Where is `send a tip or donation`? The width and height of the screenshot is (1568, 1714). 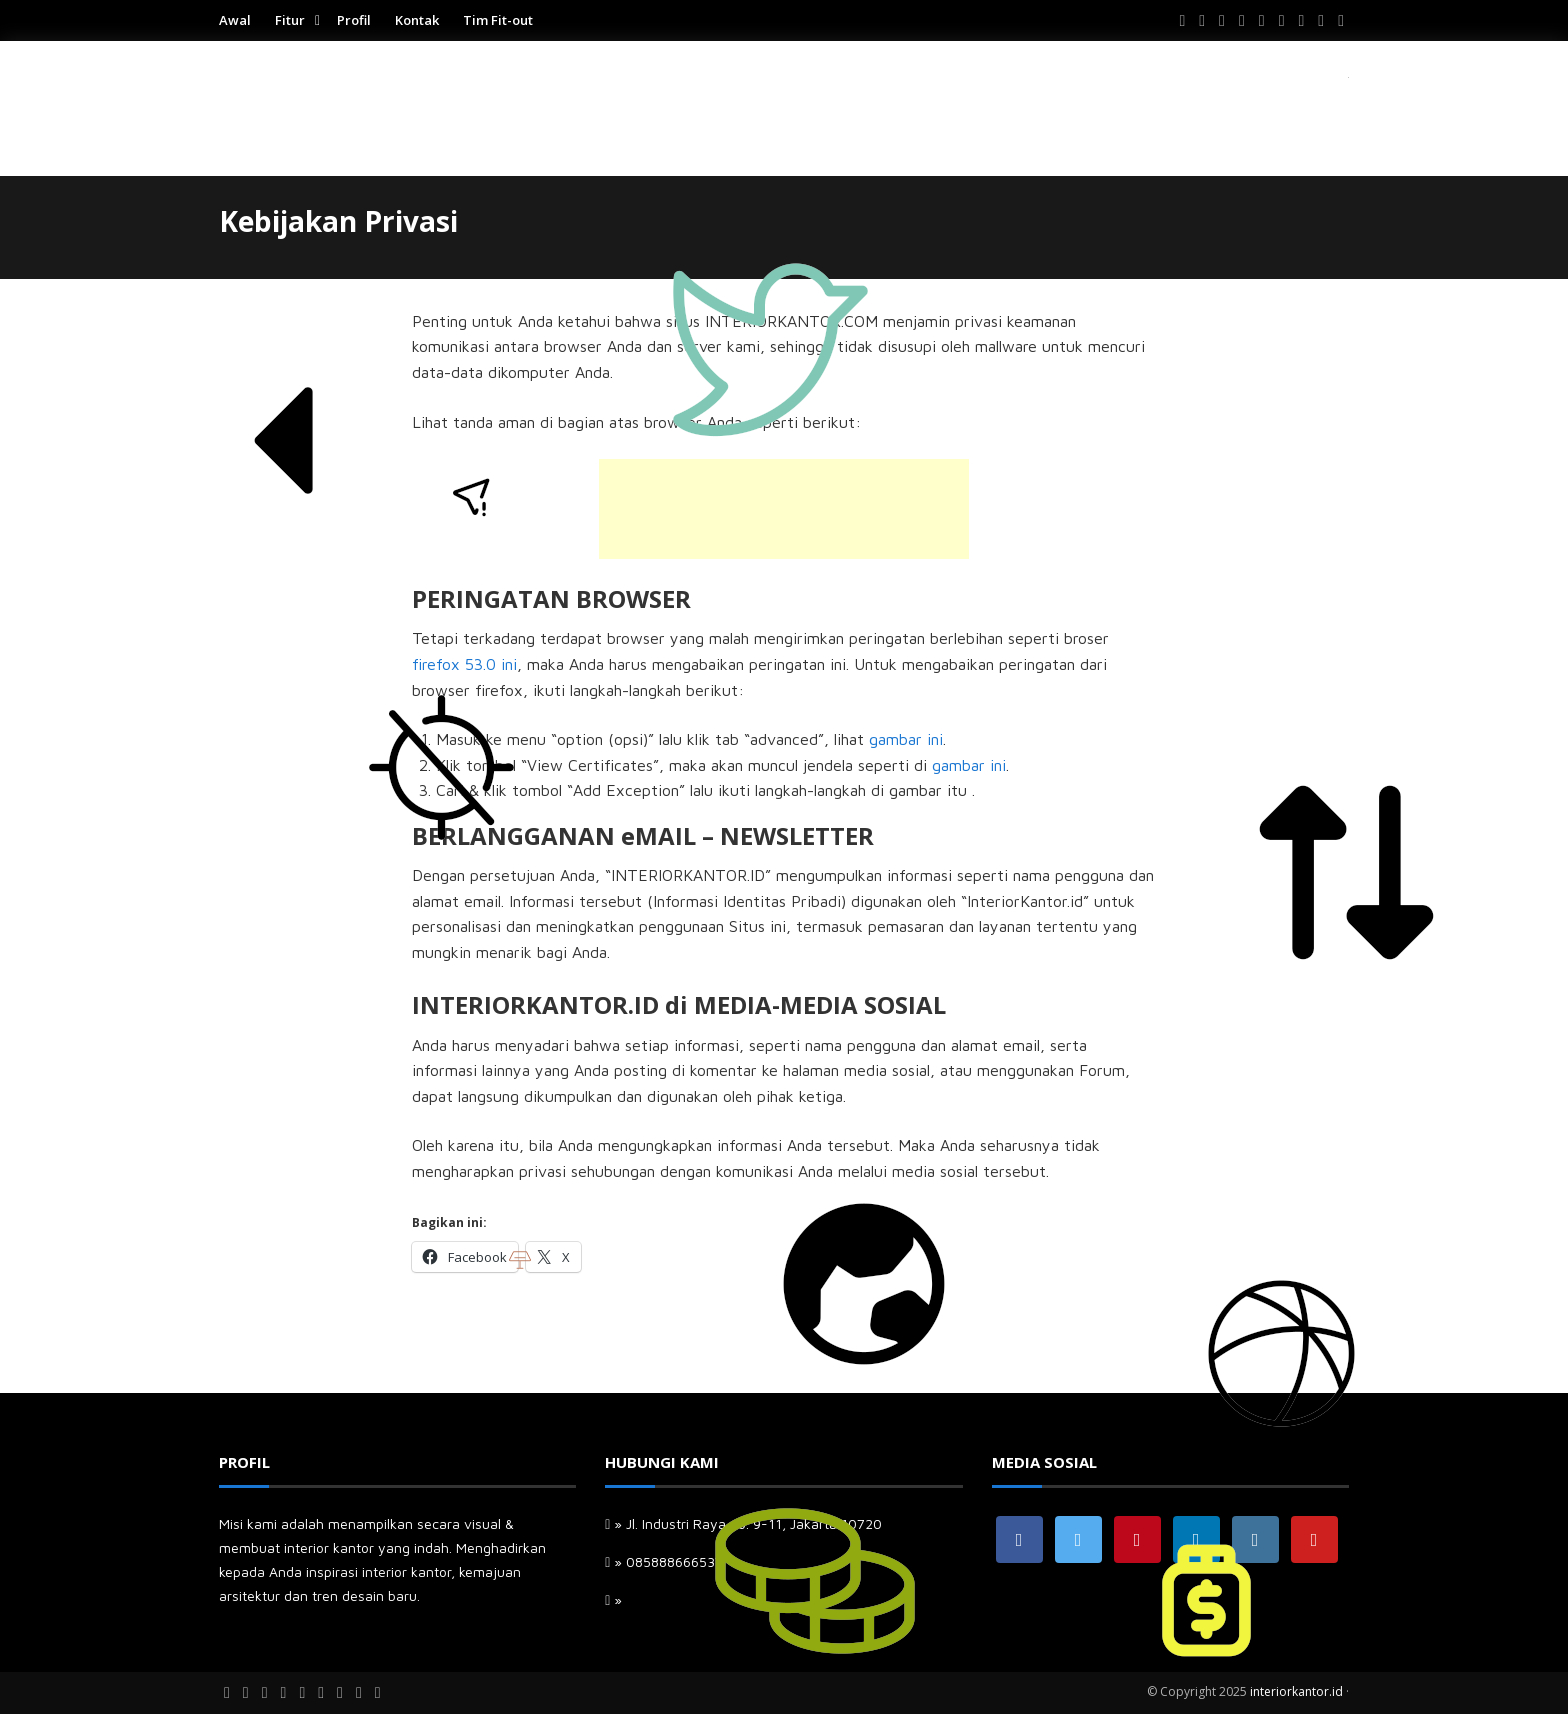 send a tip or donation is located at coordinates (1206, 1600).